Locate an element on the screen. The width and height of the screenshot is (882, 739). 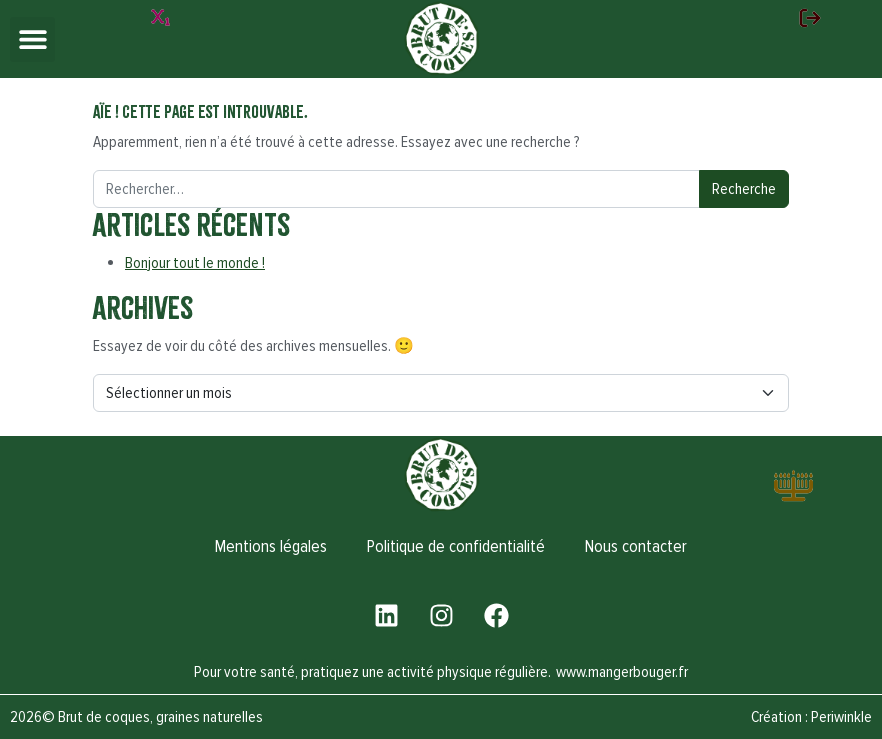
format text as subscript is located at coordinates (159, 16).